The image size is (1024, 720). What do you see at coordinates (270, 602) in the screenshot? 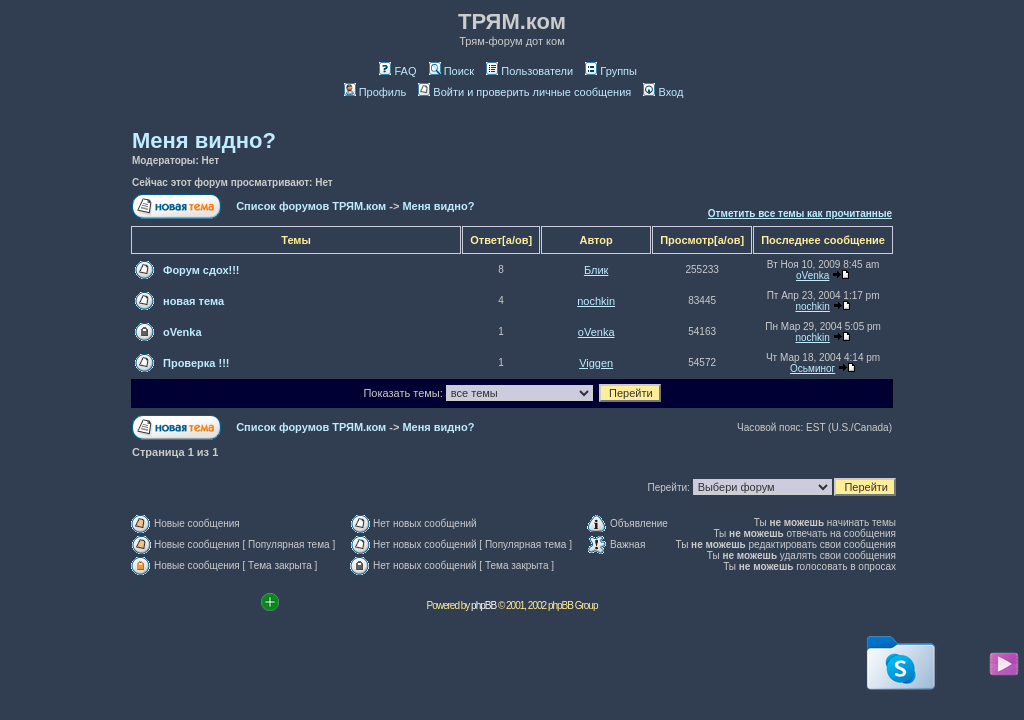
I see `add a new item to a list` at bounding box center [270, 602].